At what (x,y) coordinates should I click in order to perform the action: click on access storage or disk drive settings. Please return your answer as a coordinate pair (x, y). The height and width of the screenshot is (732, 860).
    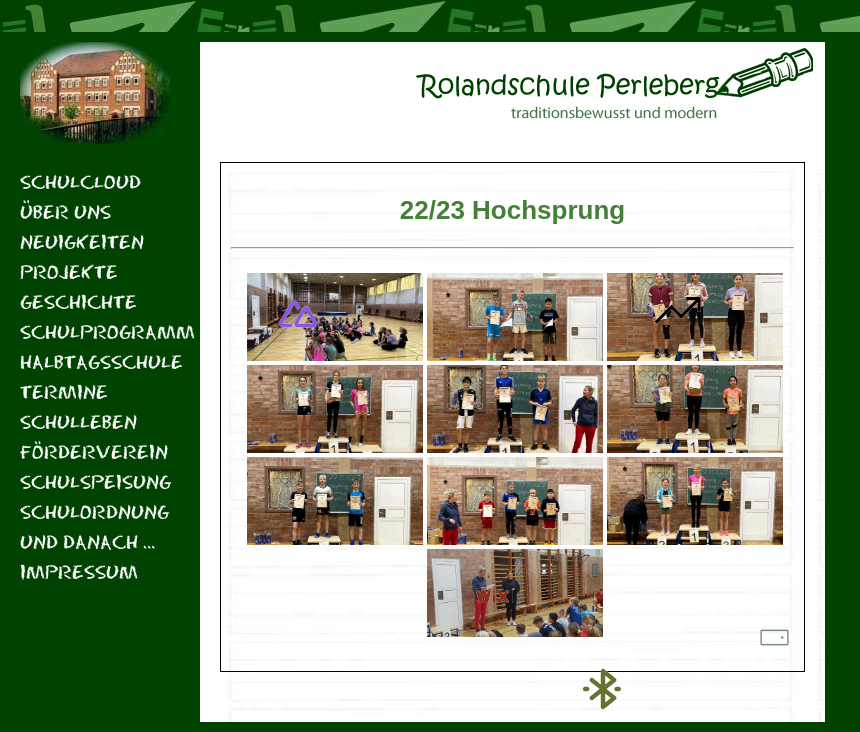
    Looking at the image, I should click on (774, 637).